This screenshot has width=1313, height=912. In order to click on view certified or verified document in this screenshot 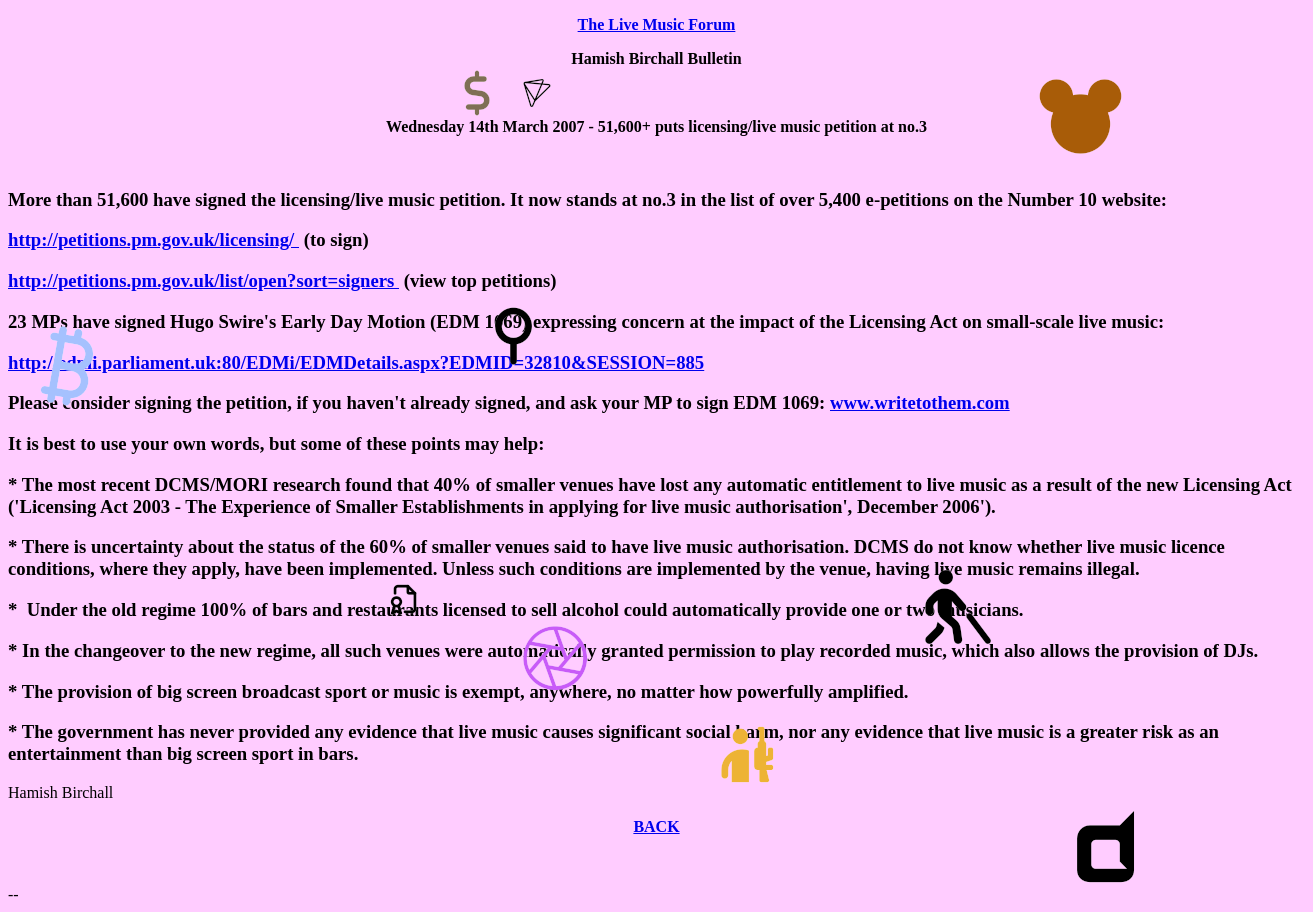, I will do `click(405, 599)`.